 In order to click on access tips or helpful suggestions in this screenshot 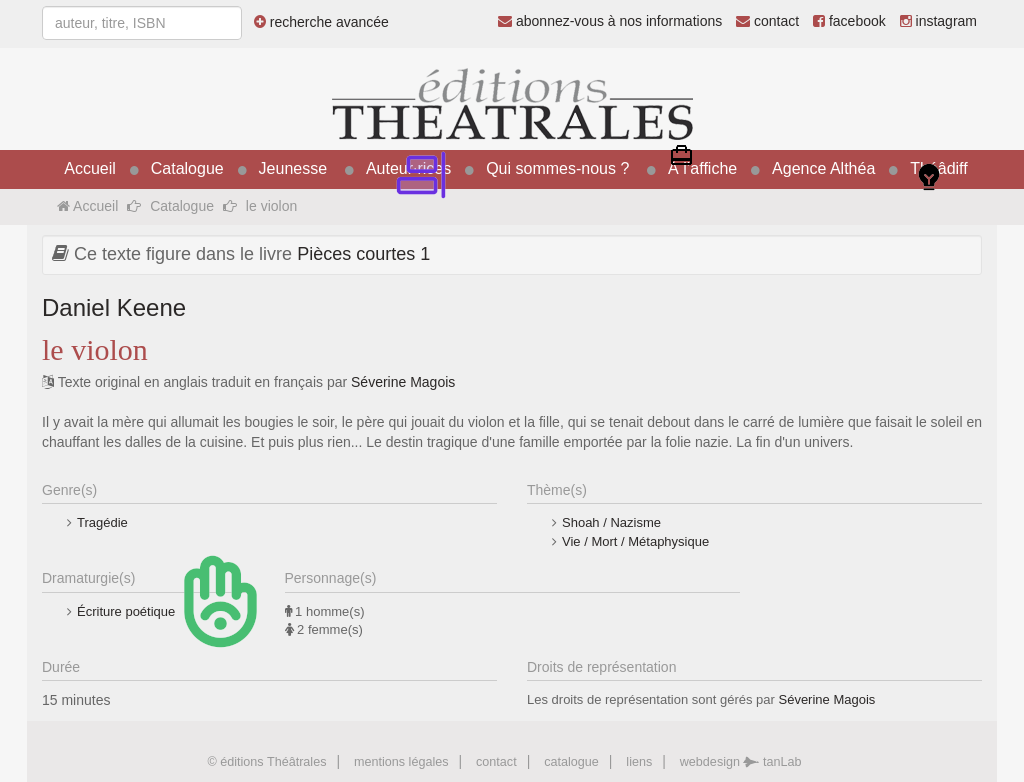, I will do `click(929, 177)`.